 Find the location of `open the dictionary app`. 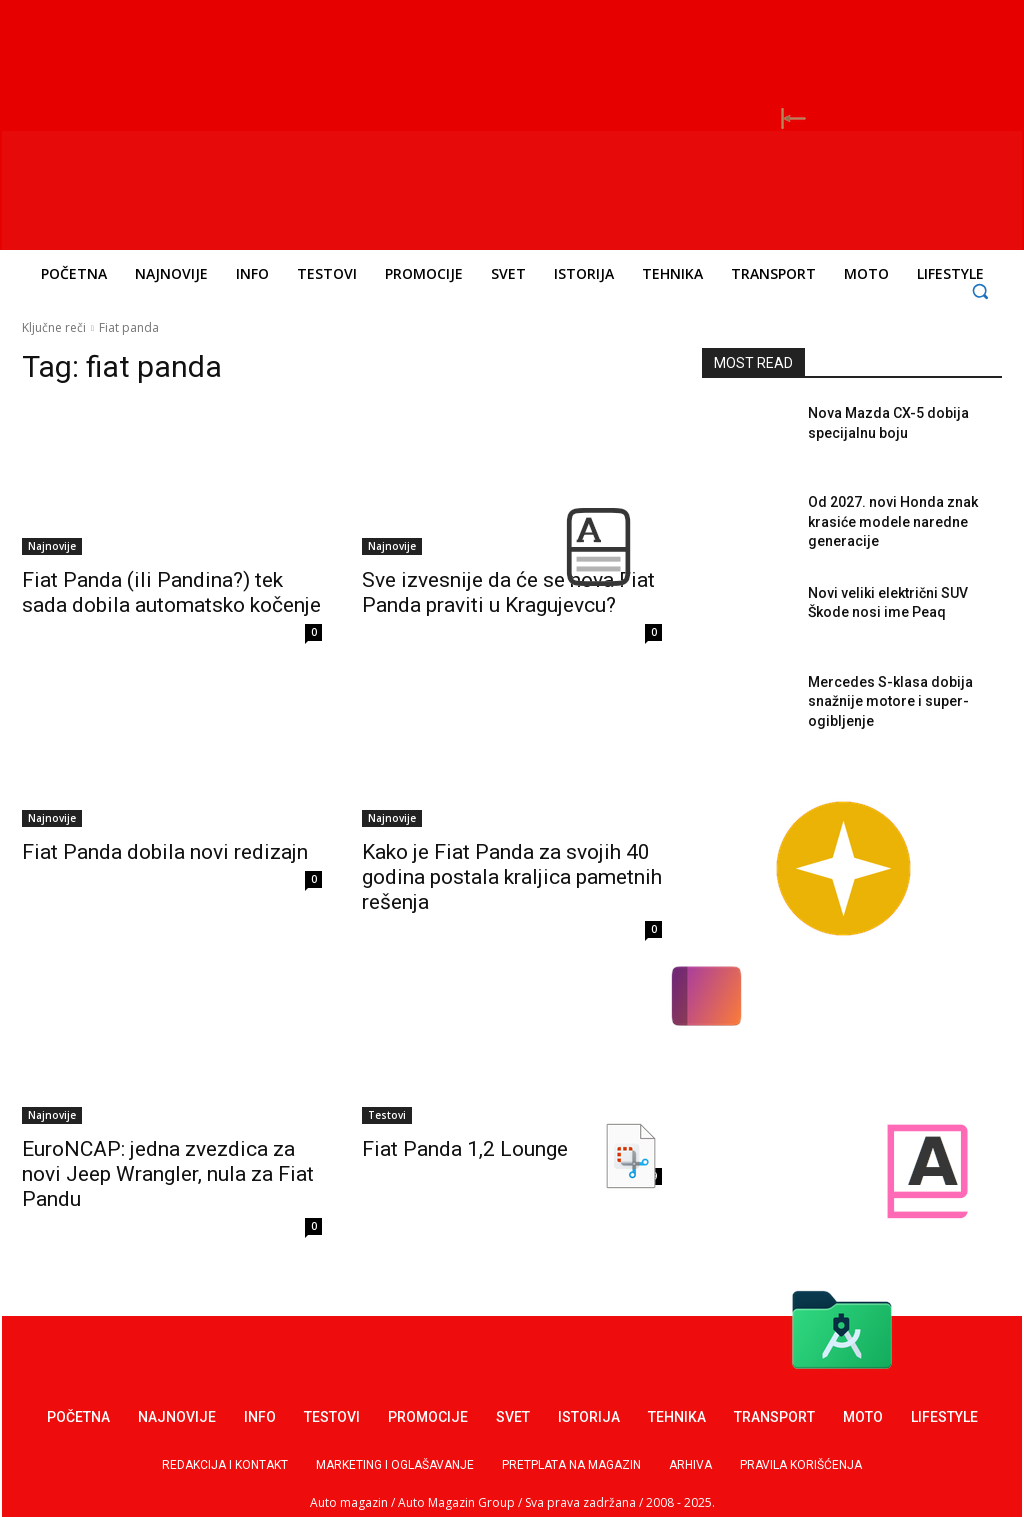

open the dictionary app is located at coordinates (927, 1171).